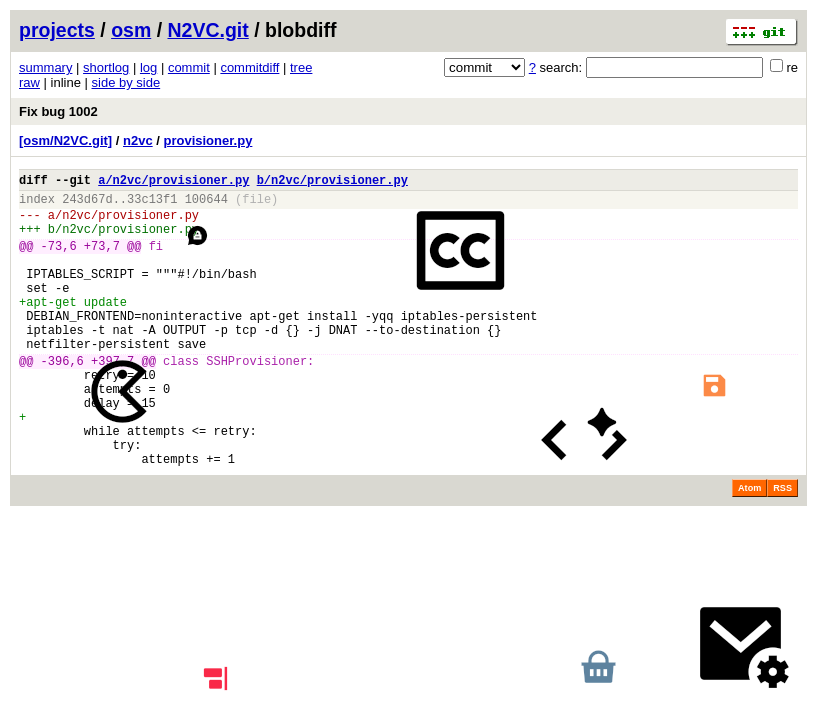 The height and width of the screenshot is (720, 817). I want to click on start a private or encrypted conversation, so click(197, 235).